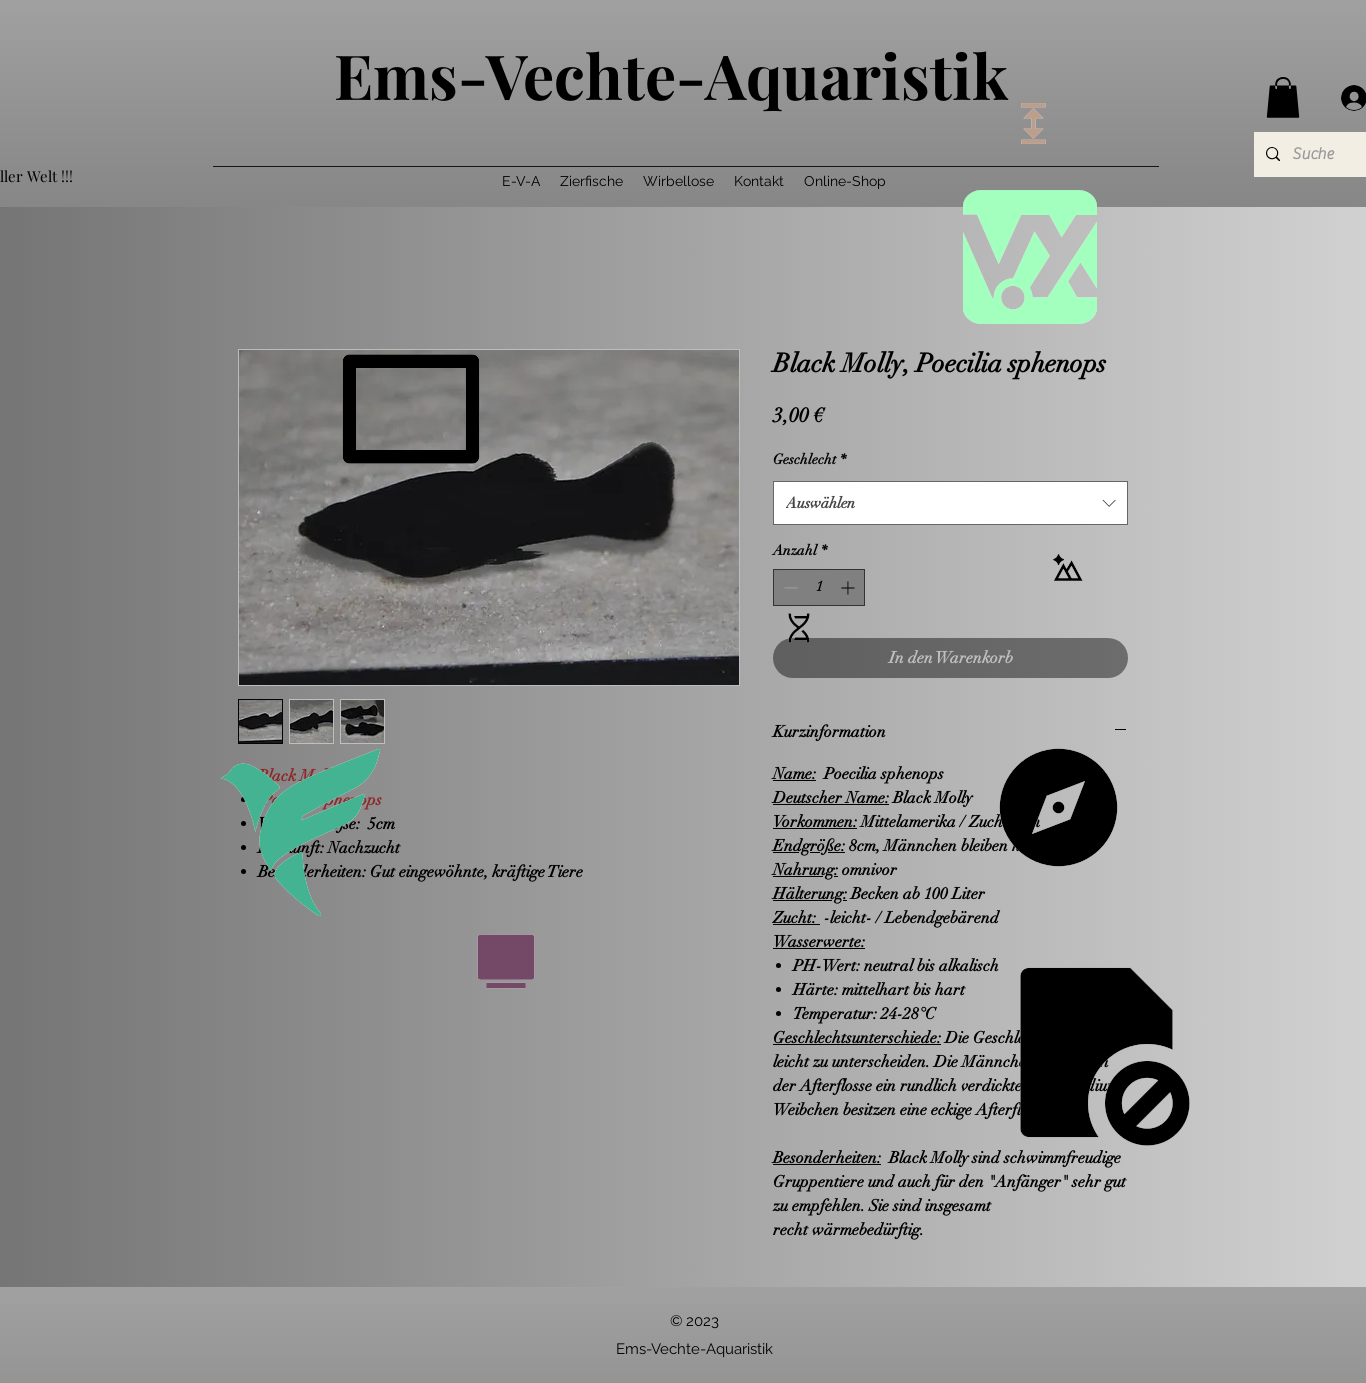 The image size is (1366, 1383). What do you see at coordinates (300, 832) in the screenshot?
I see `open the FamPay app` at bounding box center [300, 832].